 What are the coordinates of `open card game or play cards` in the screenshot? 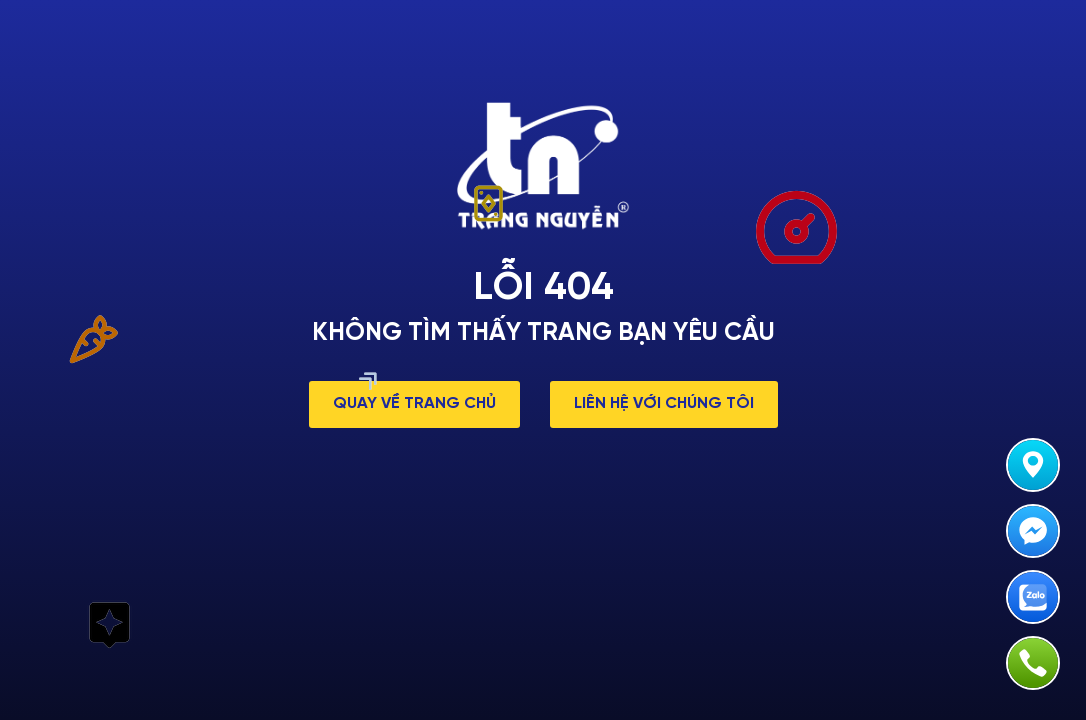 It's located at (488, 203).